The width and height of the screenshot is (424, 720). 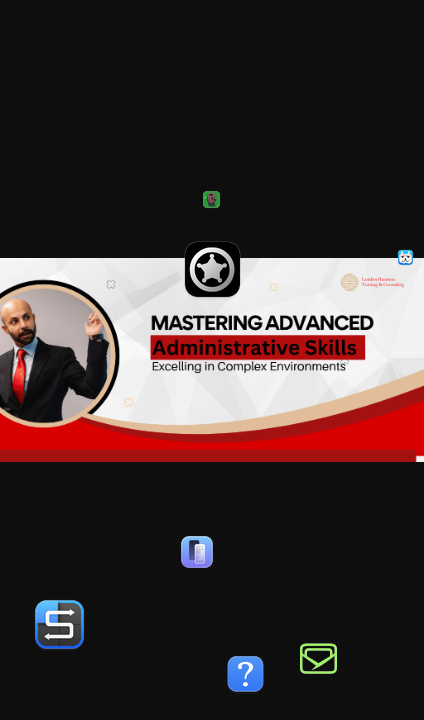 I want to click on open the mail app, so click(x=318, y=657).